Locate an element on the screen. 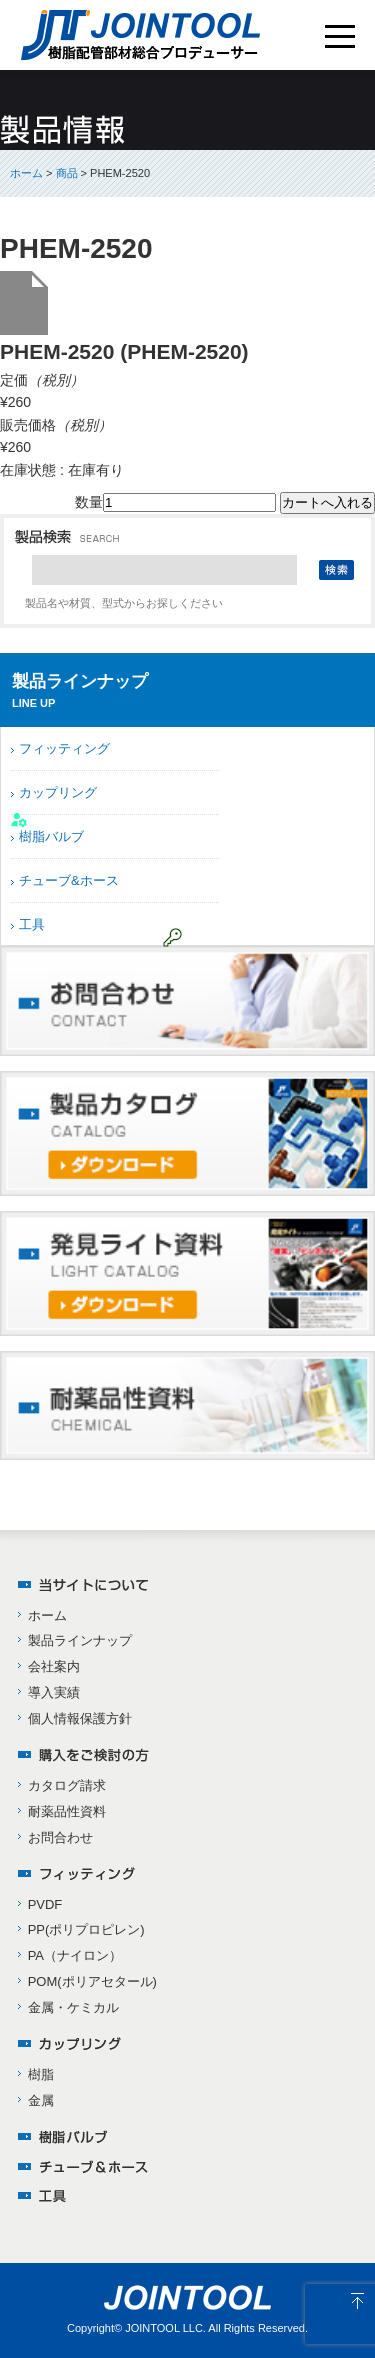  access user settings is located at coordinates (18, 819).